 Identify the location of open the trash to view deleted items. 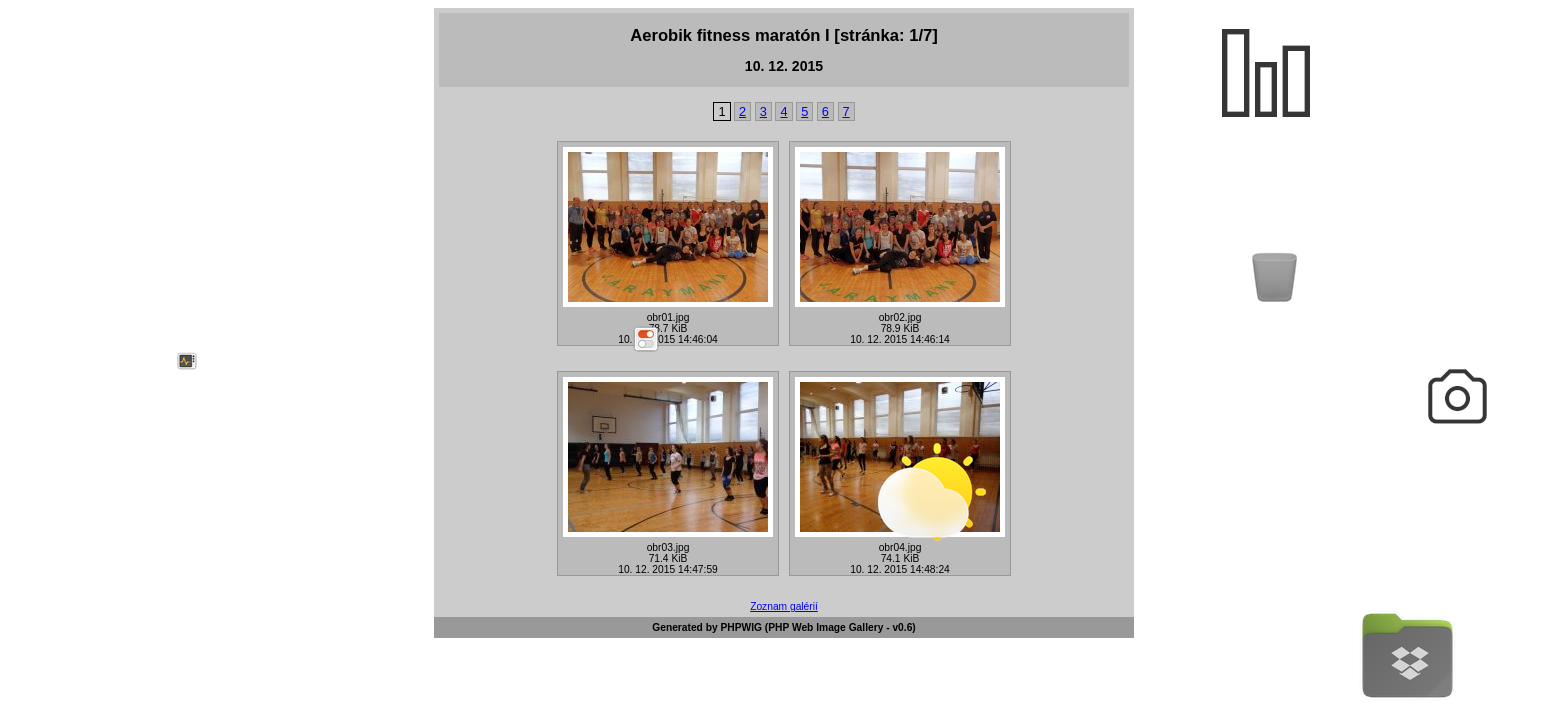
(1274, 276).